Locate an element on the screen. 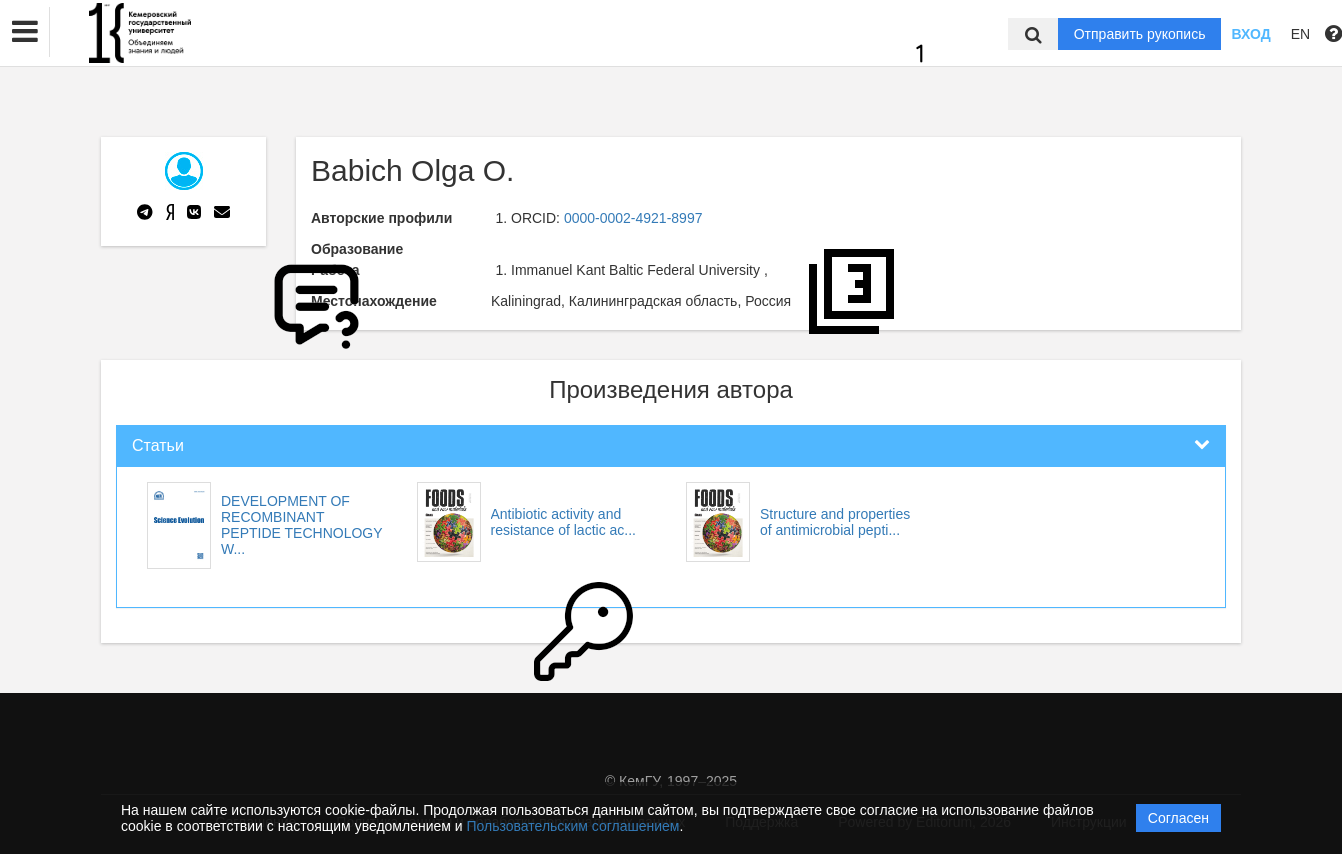 The height and width of the screenshot is (854, 1342). access account security settings is located at coordinates (583, 631).